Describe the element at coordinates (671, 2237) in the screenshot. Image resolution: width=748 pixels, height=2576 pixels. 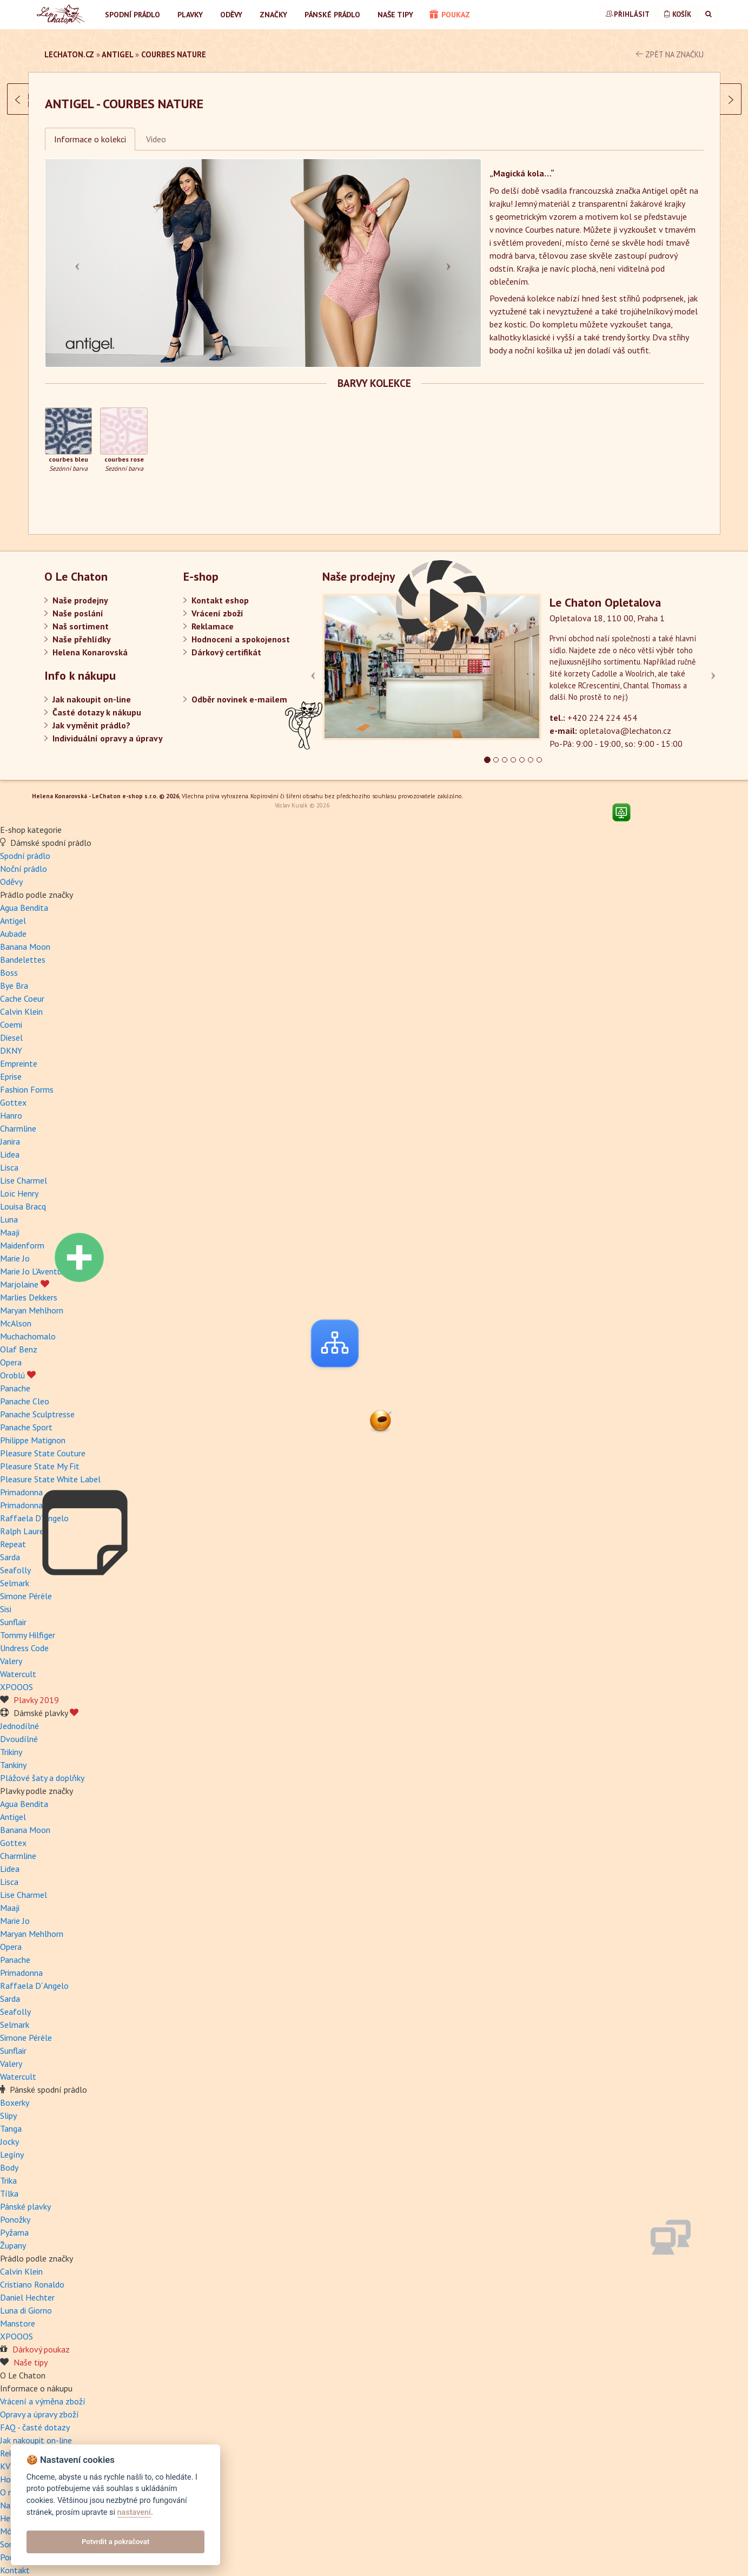
I see `access network preferences and settings` at that location.